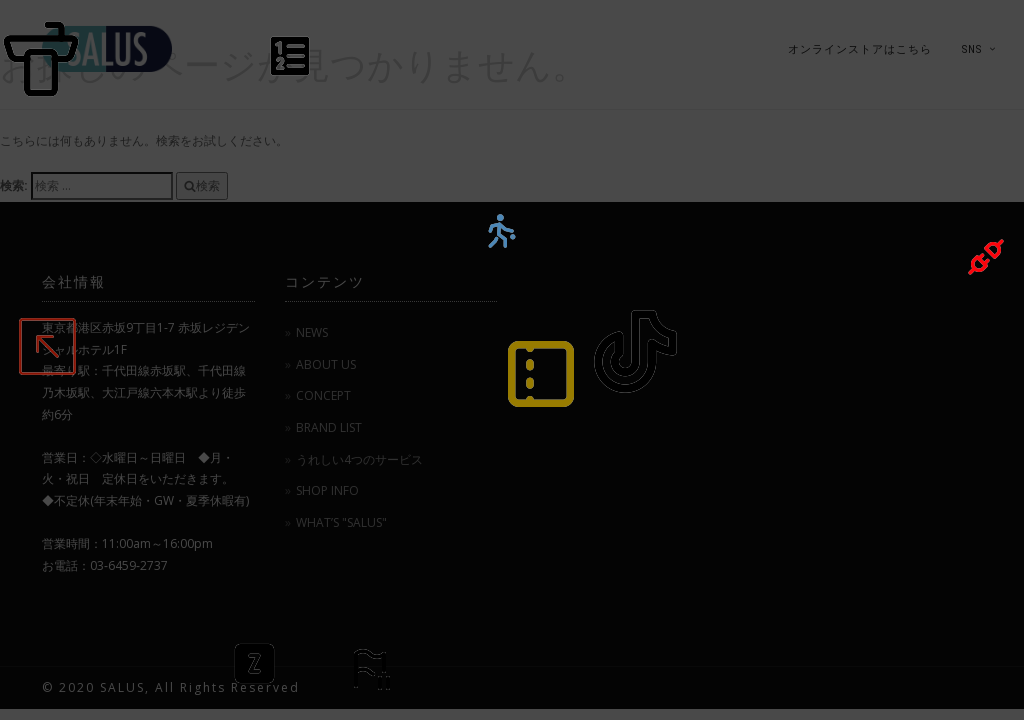 The width and height of the screenshot is (1024, 720). I want to click on pause a flagged item or task, so click(370, 668).